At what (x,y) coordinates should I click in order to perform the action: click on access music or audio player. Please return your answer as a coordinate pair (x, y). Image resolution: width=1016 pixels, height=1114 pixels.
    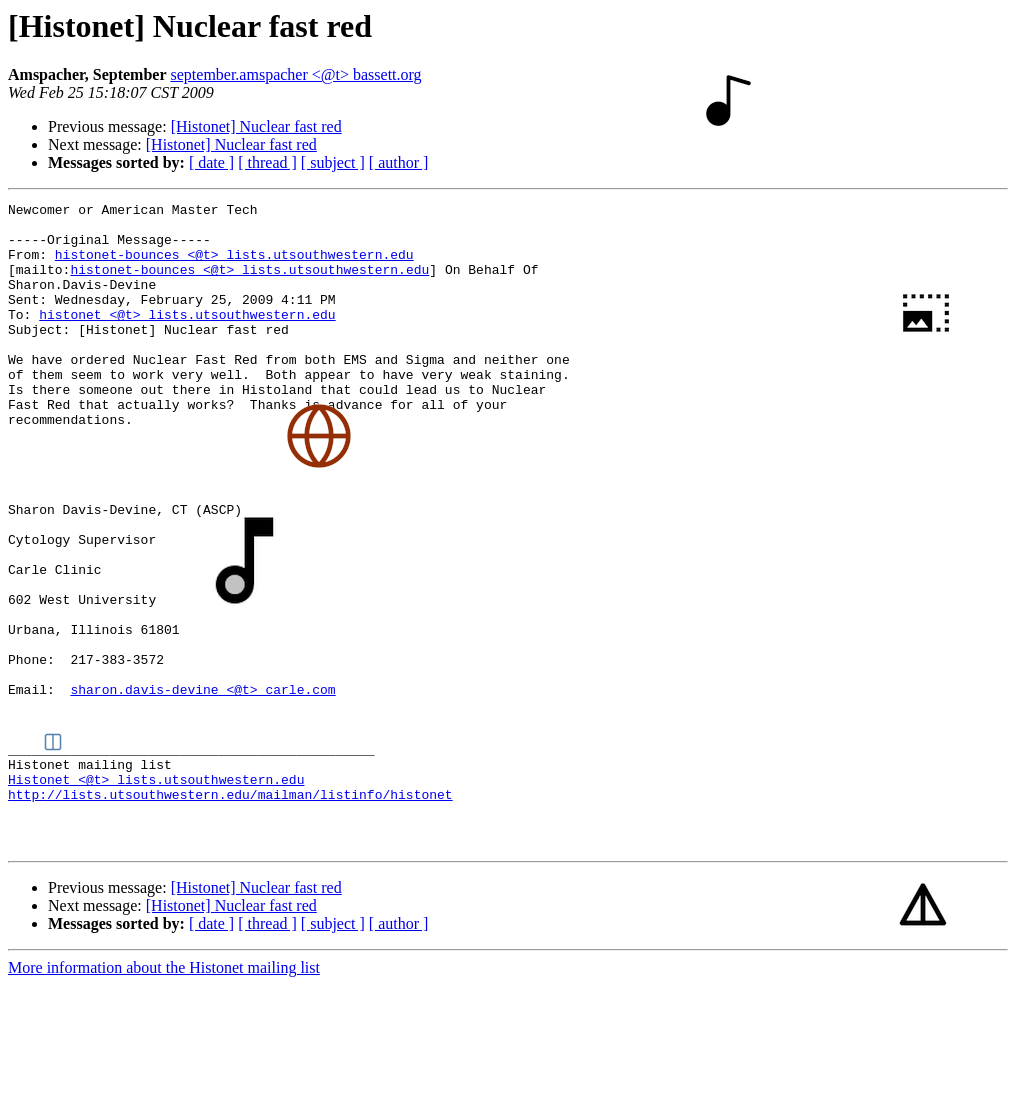
    Looking at the image, I should click on (244, 560).